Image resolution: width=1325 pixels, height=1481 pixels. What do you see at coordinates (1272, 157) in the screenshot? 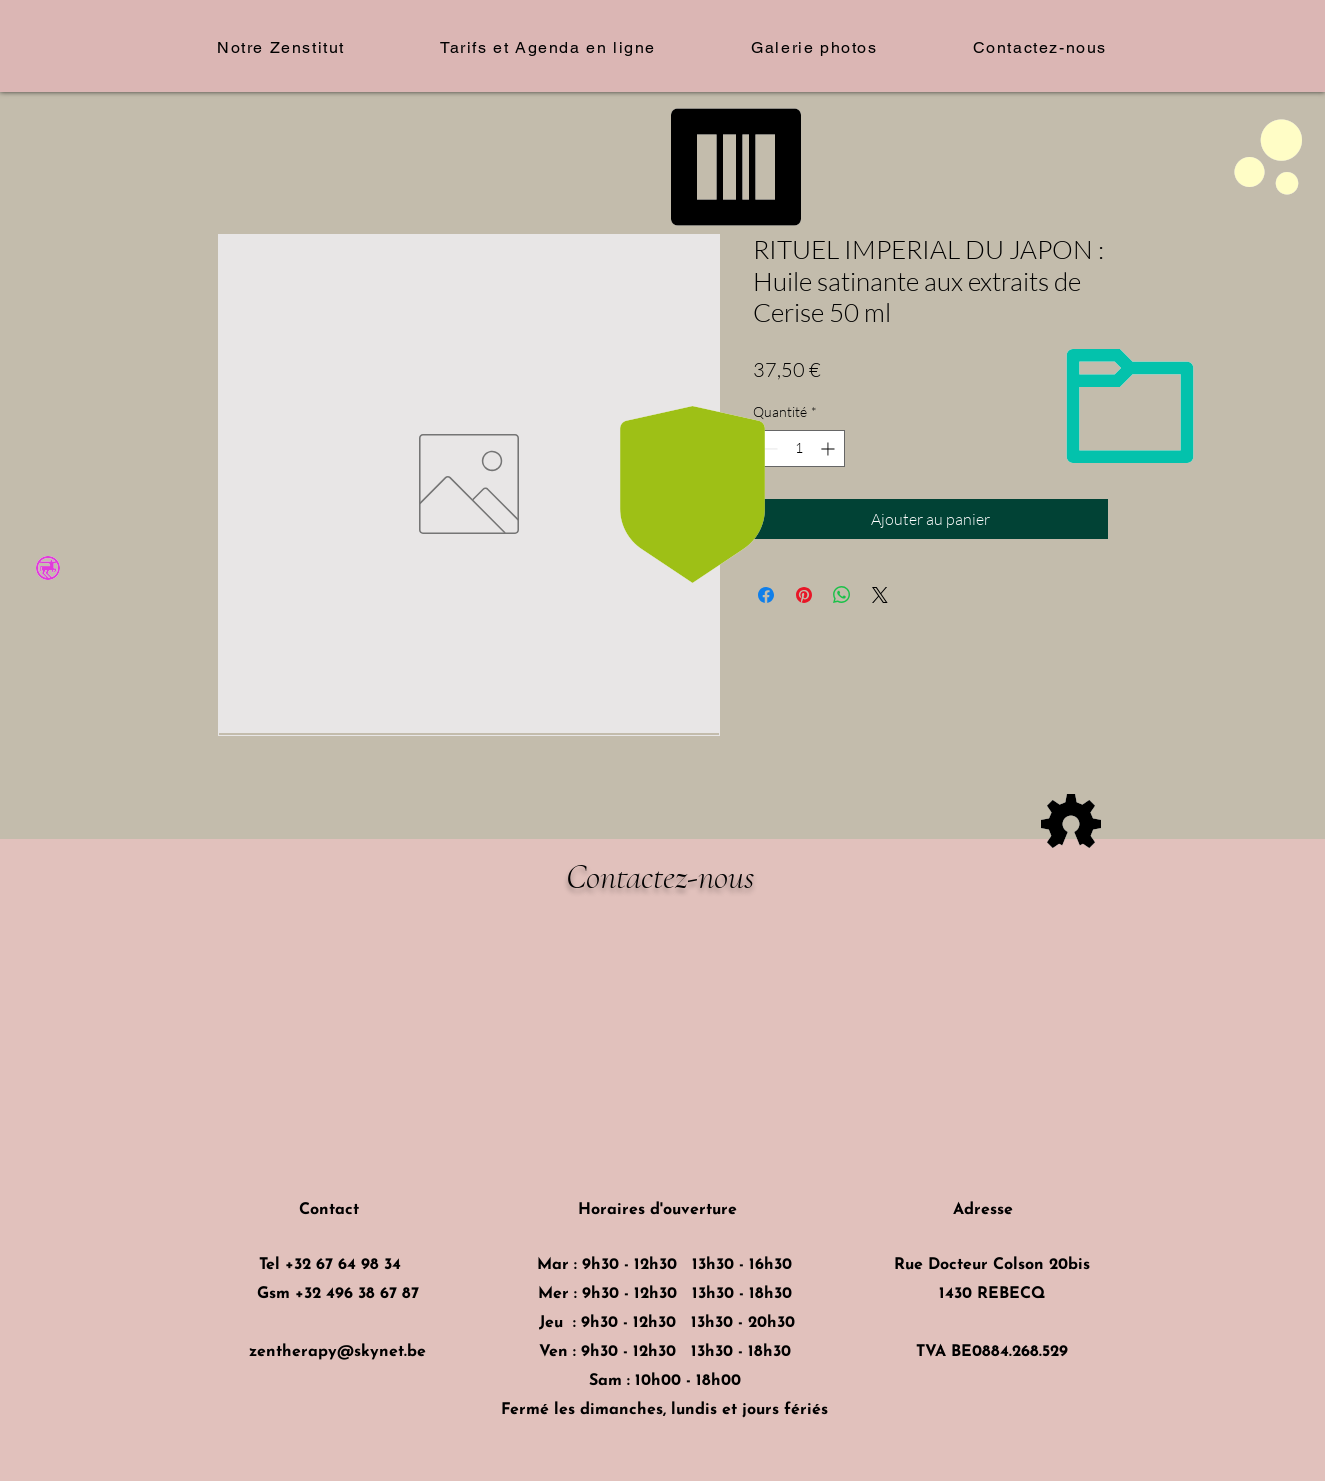
I see `view bubble chart data visualization` at bounding box center [1272, 157].